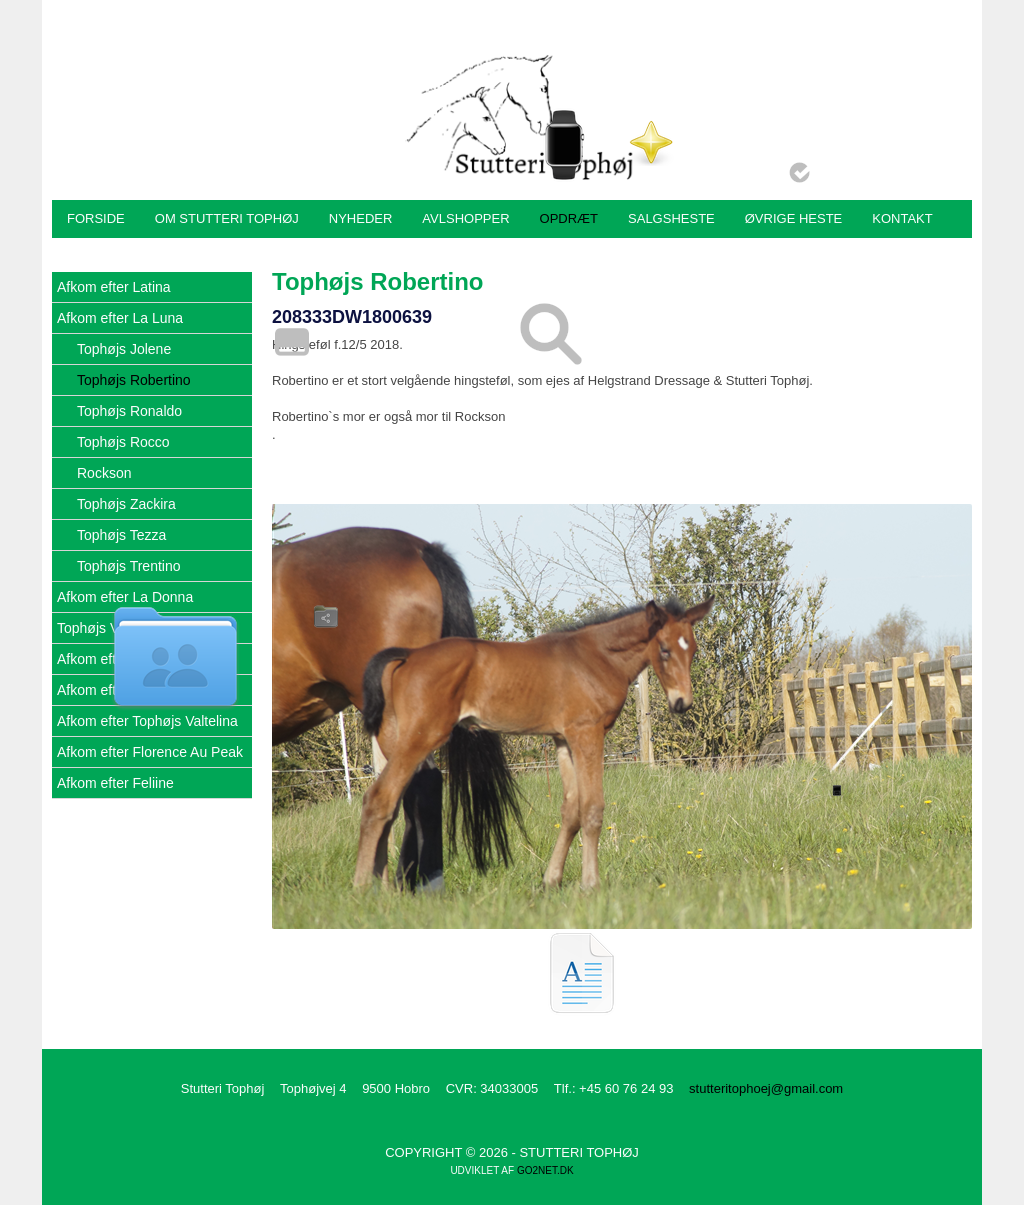 The width and height of the screenshot is (1024, 1205). What do you see at coordinates (837, 788) in the screenshot?
I see `iPod nano device connected` at bounding box center [837, 788].